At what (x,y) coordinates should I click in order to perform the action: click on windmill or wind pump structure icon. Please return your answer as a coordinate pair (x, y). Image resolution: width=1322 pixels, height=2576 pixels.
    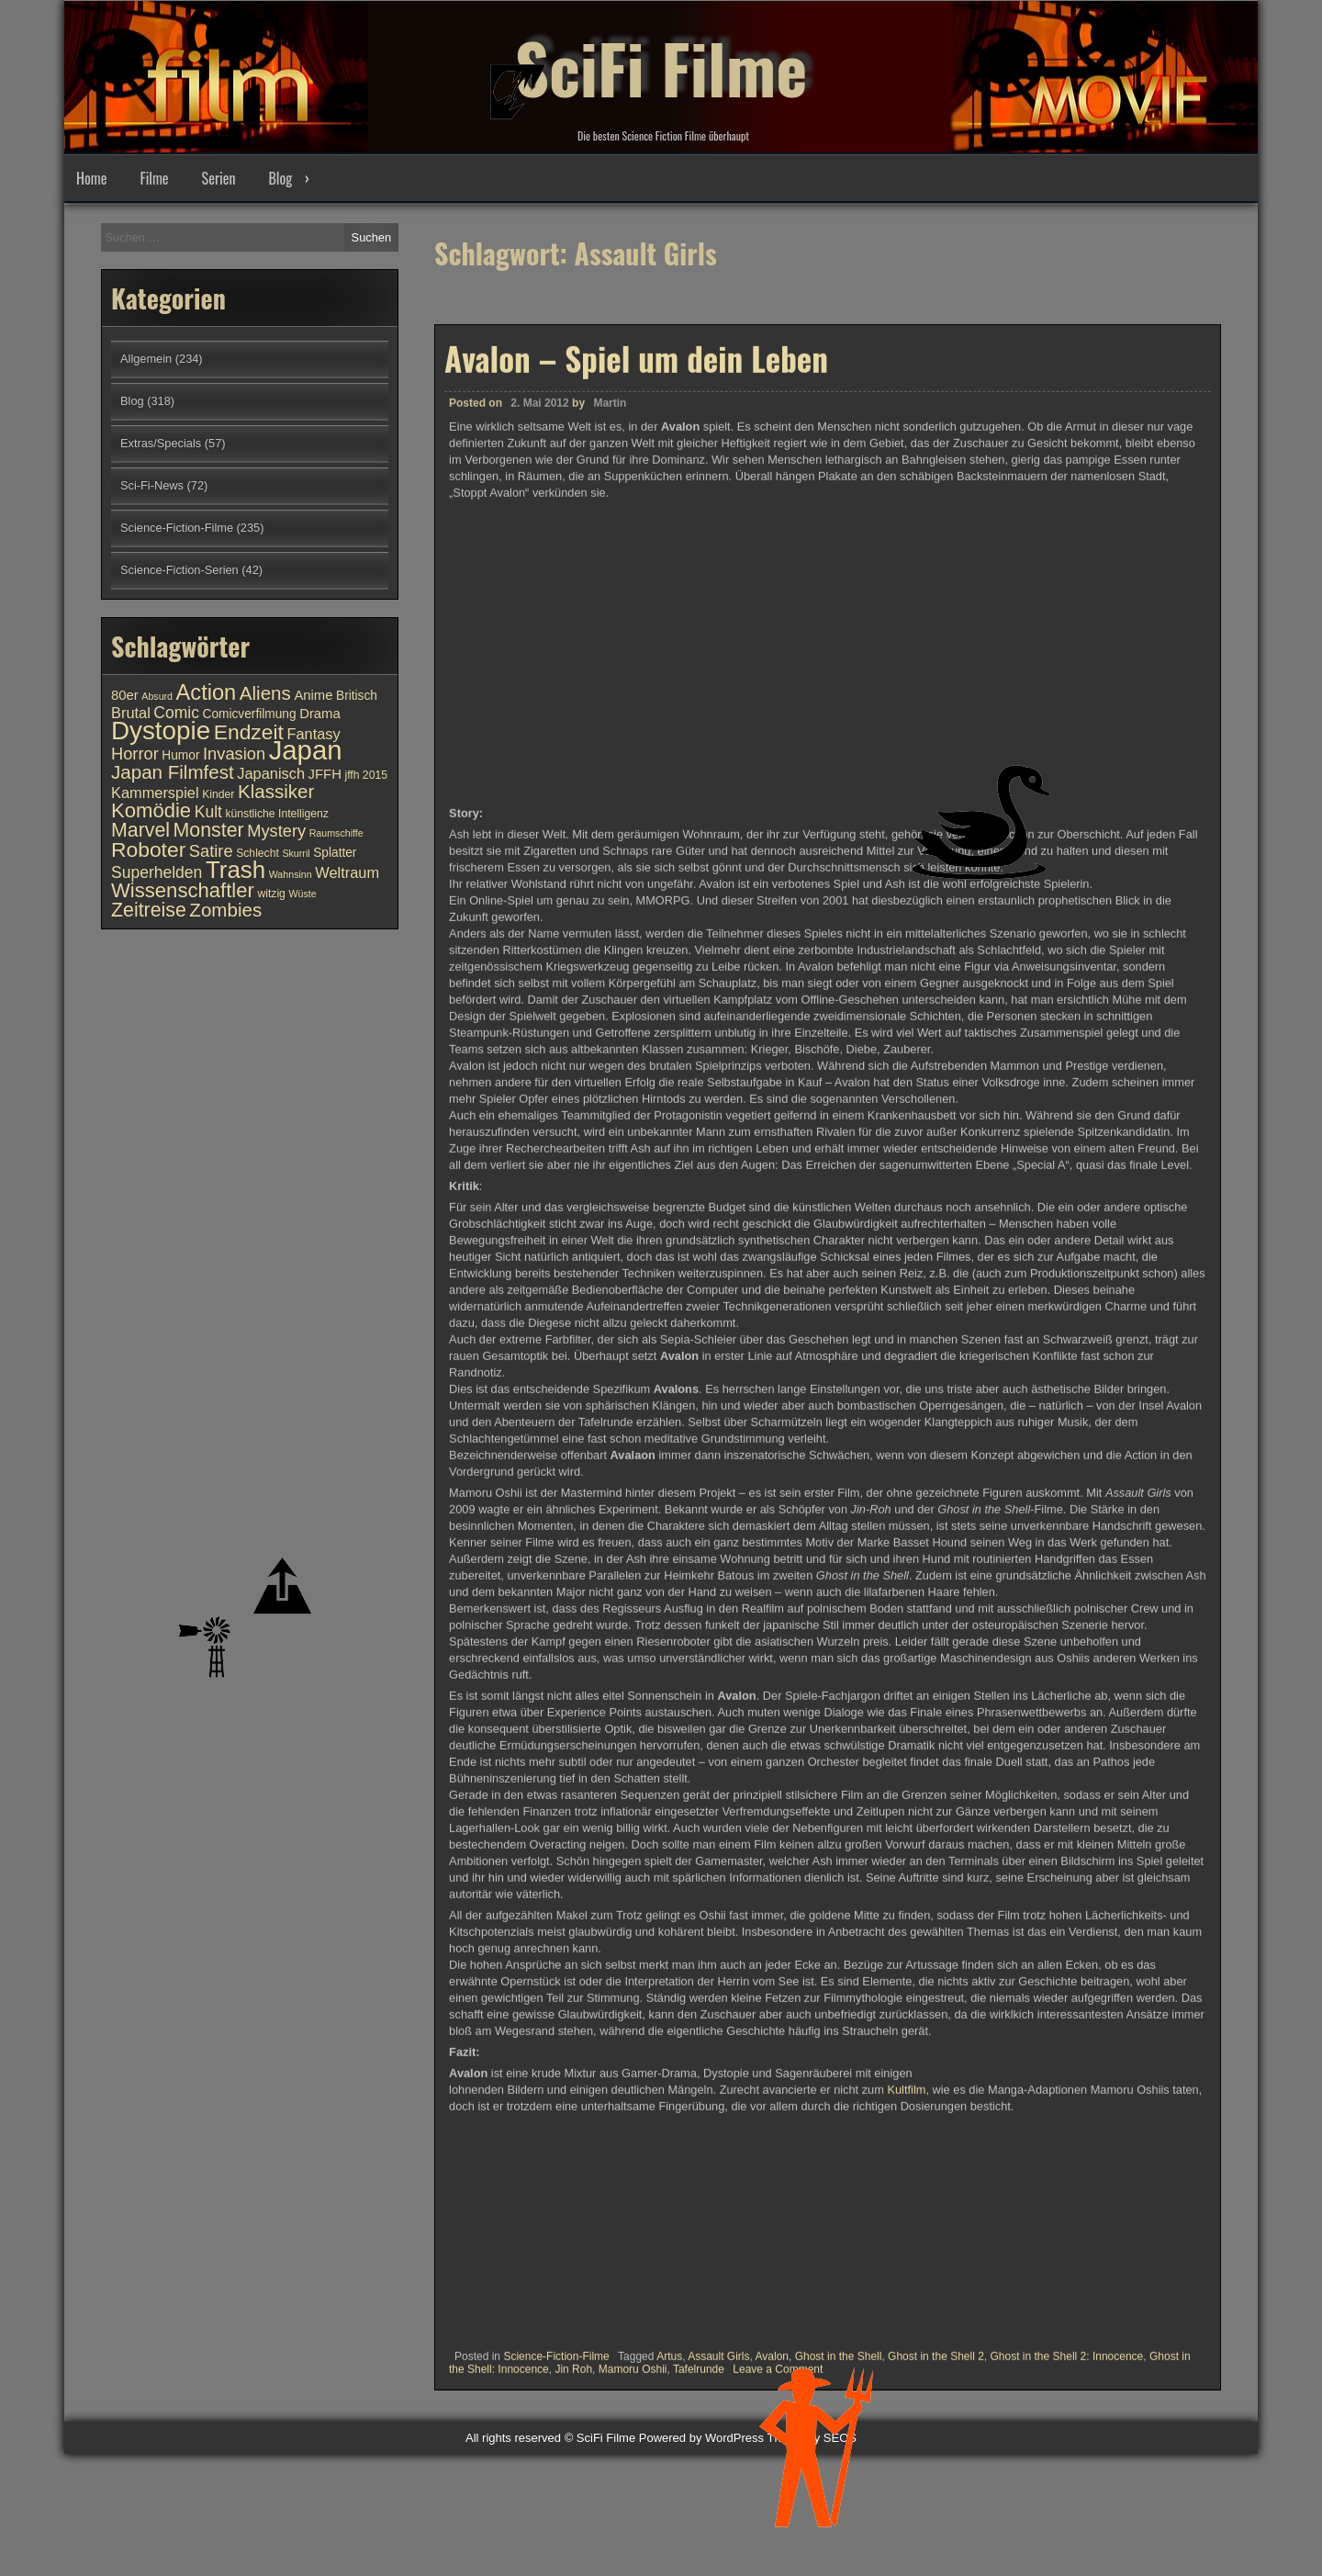
    Looking at the image, I should click on (205, 1646).